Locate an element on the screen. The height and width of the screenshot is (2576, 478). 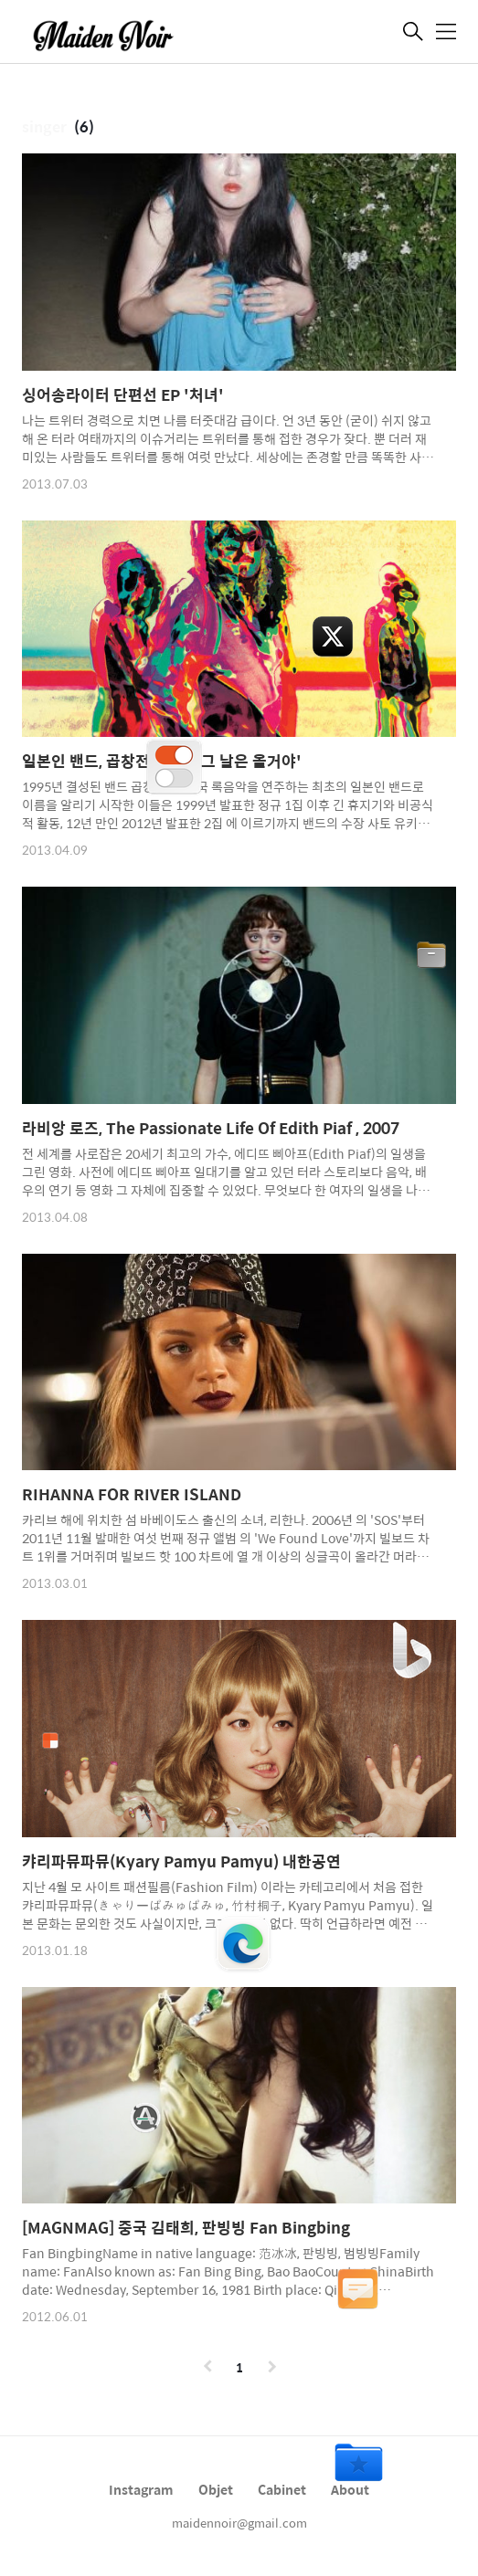
open gnome tweaks to customize desktop settings is located at coordinates (174, 766).